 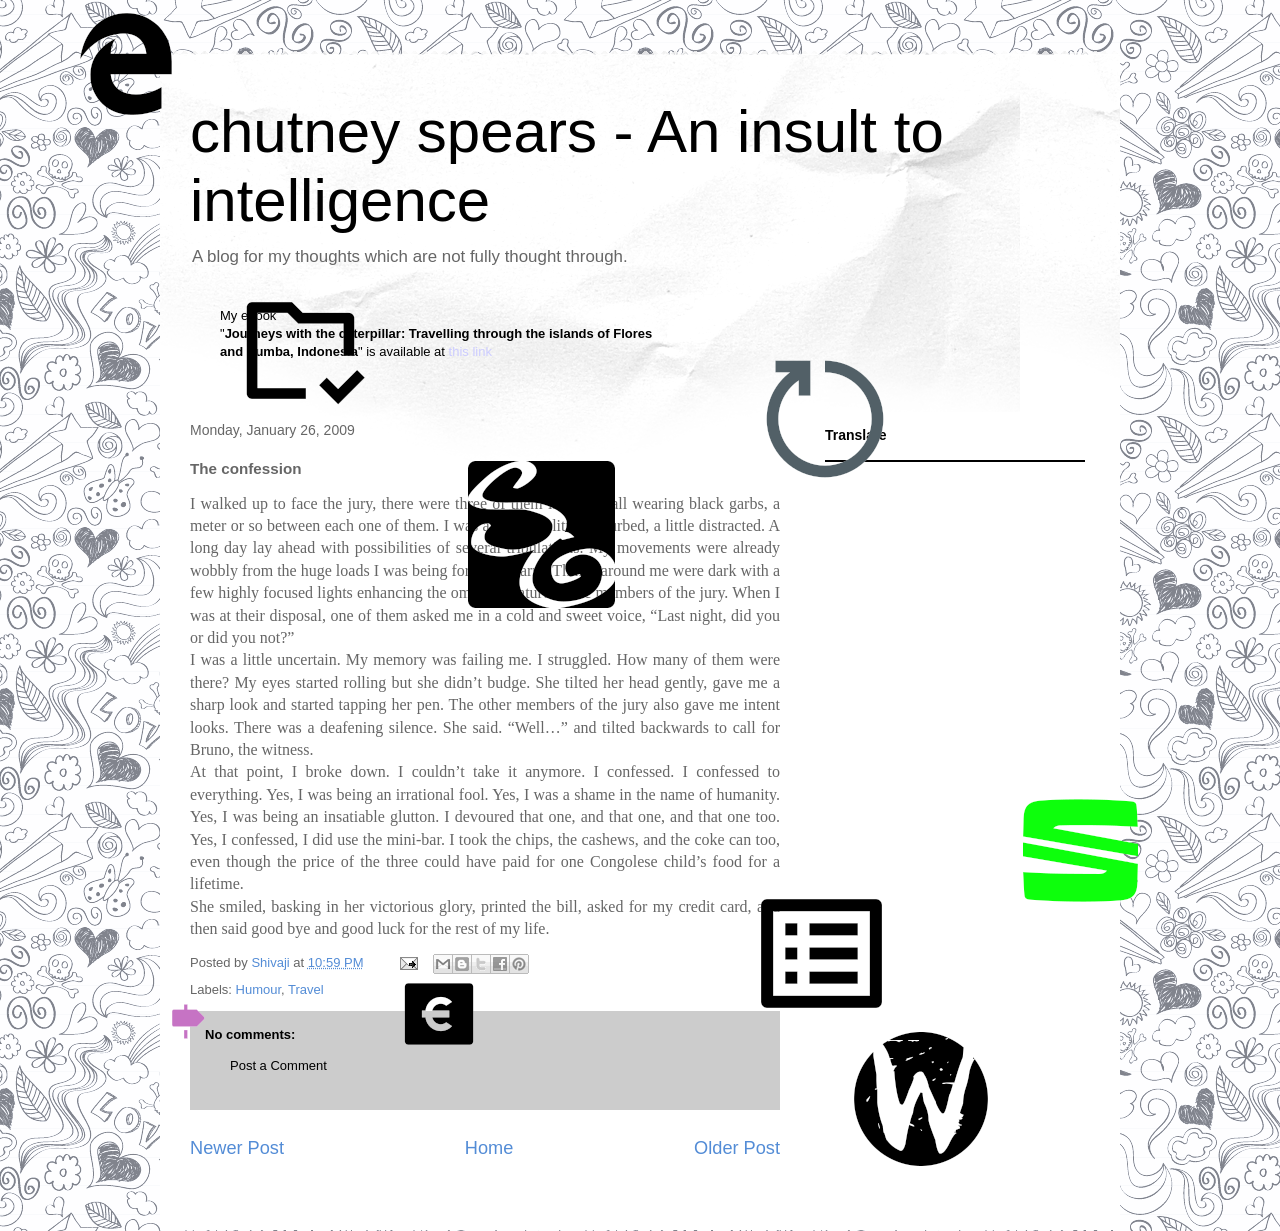 What do you see at coordinates (821, 953) in the screenshot?
I see `switch to list view` at bounding box center [821, 953].